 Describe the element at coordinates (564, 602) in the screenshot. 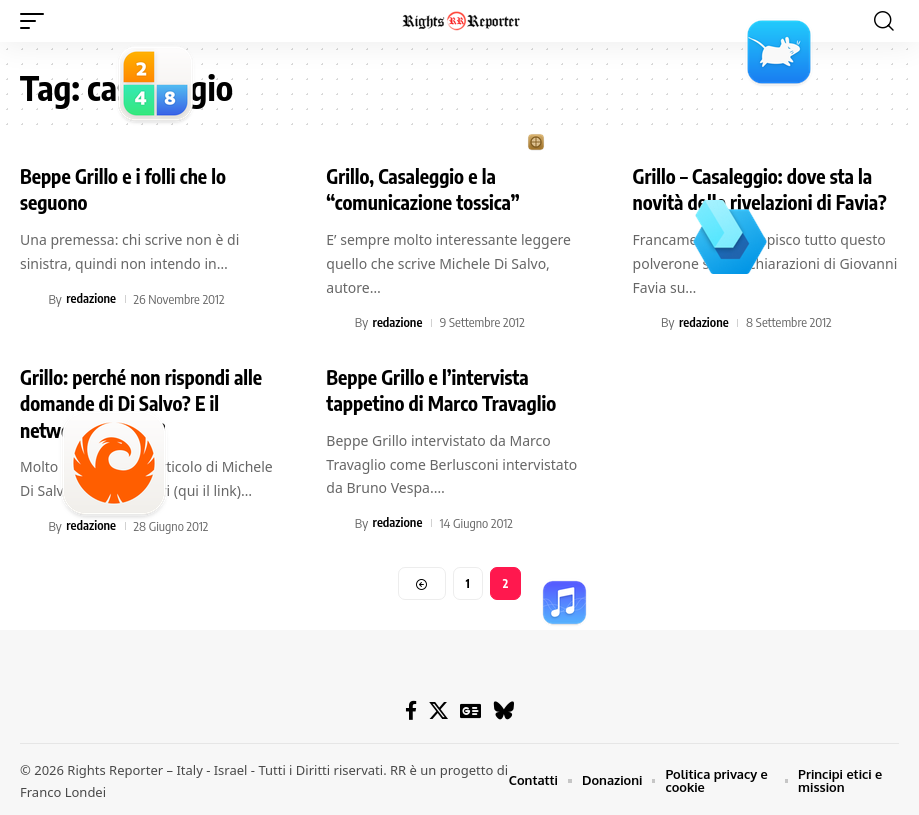

I see `open audacity audio editor` at that location.